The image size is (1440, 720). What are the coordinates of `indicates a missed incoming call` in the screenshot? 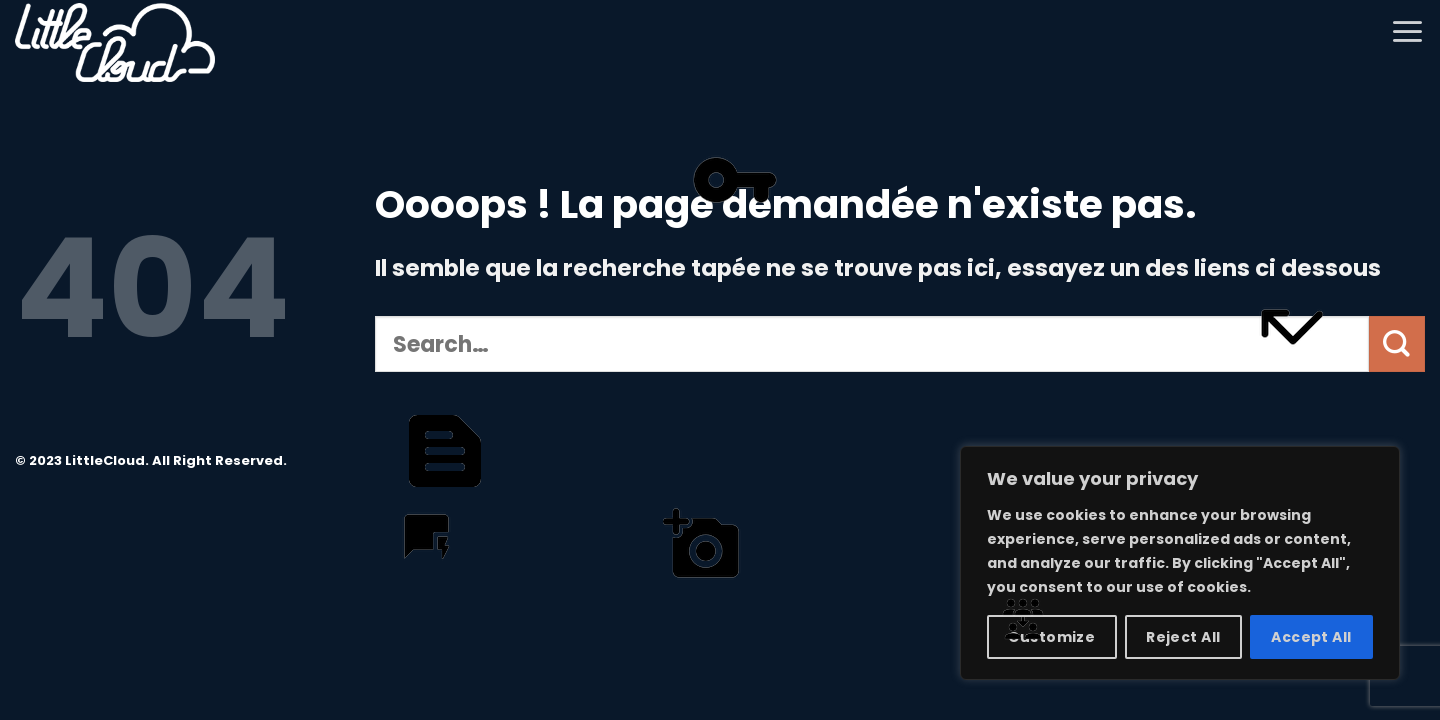 It's located at (1293, 327).